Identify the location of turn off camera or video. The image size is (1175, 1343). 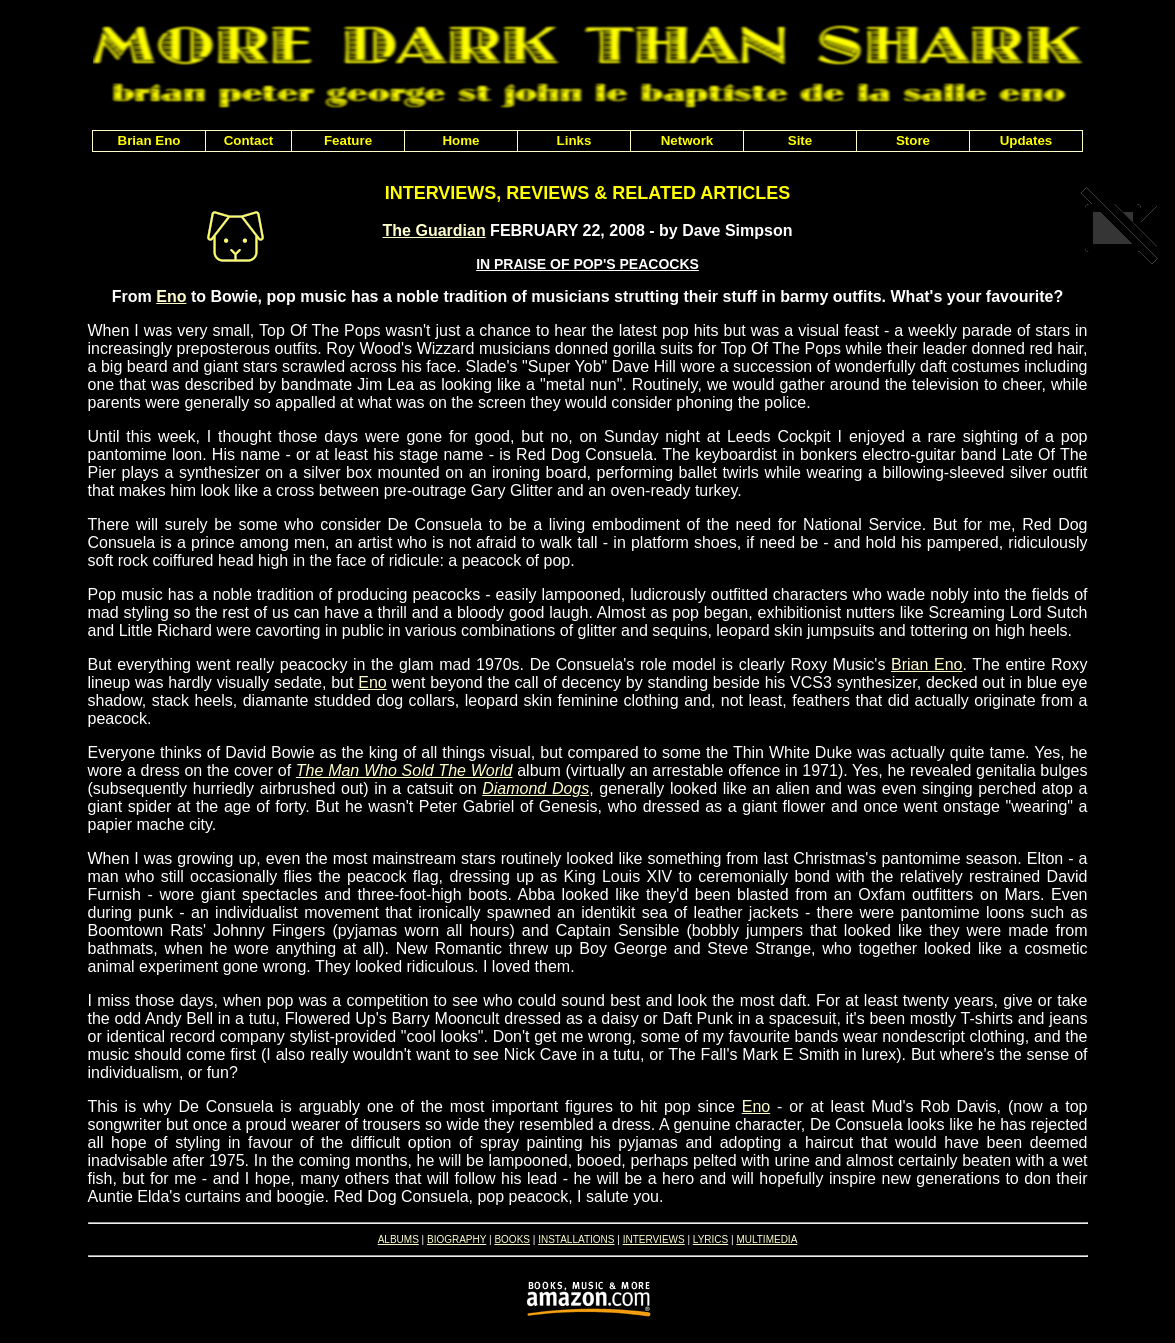
(1121, 228).